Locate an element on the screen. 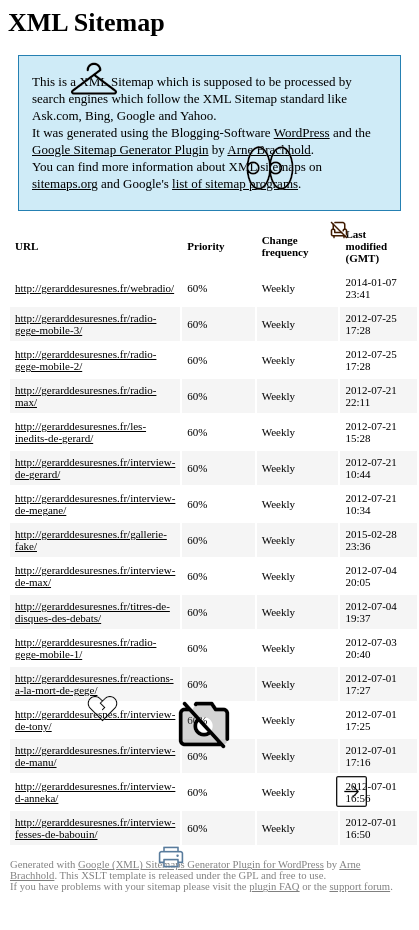 This screenshot has height=930, width=419. camera is disabled or unavailable is located at coordinates (204, 725).